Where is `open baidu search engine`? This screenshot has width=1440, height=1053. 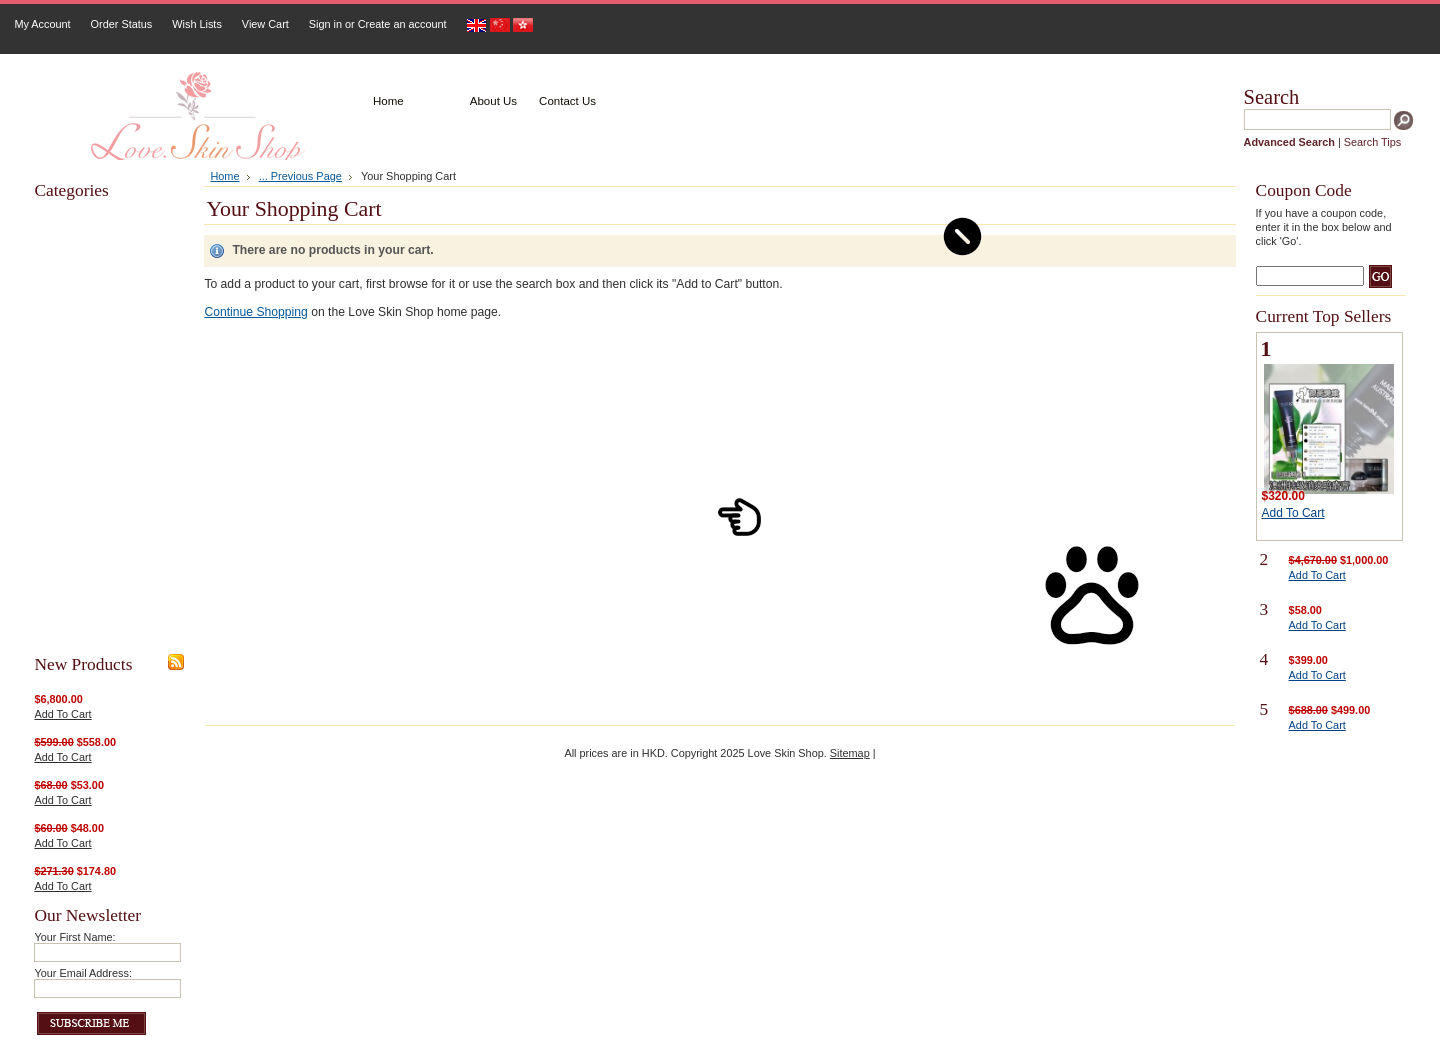 open baidu search engine is located at coordinates (1092, 598).